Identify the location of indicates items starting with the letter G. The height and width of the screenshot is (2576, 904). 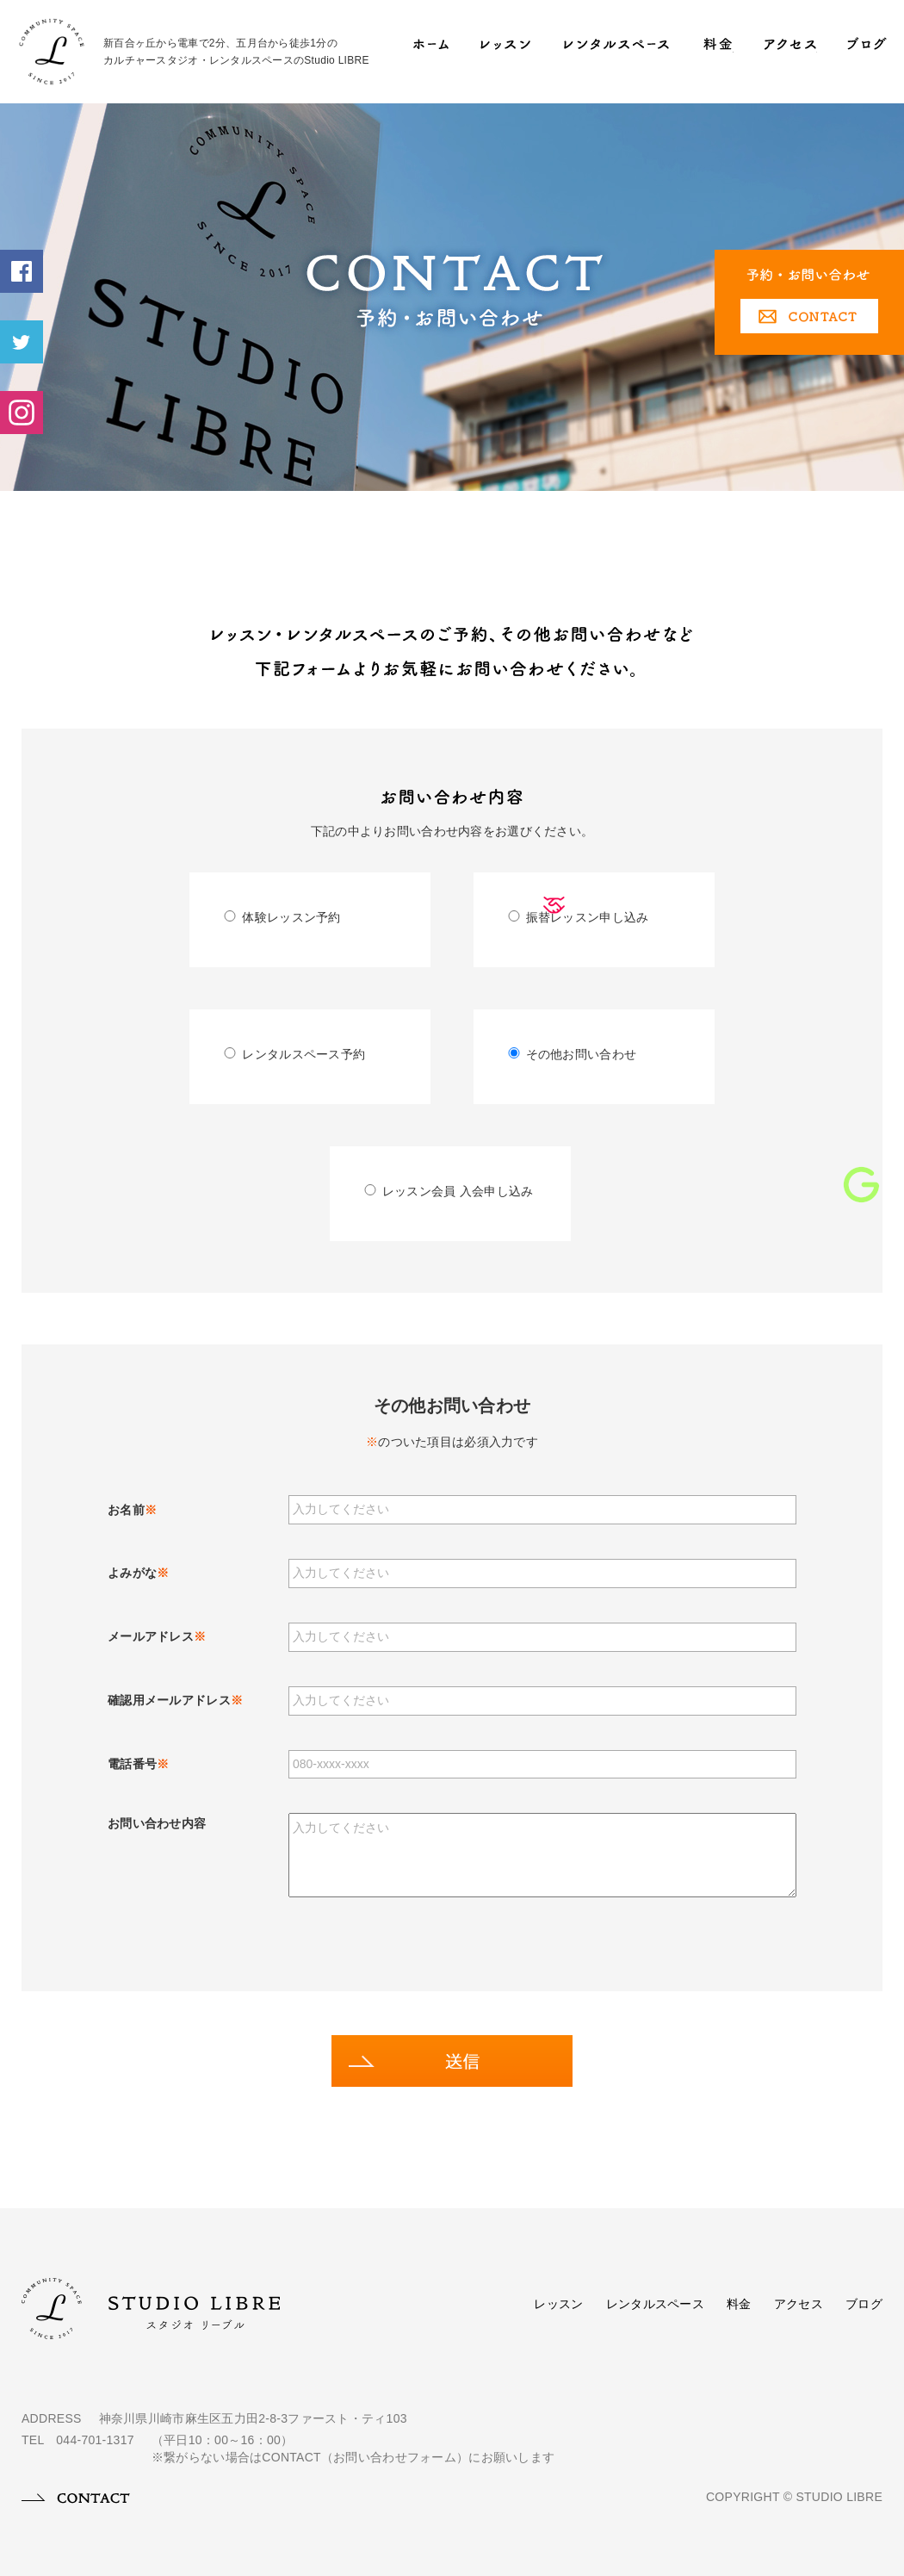
(861, 1184).